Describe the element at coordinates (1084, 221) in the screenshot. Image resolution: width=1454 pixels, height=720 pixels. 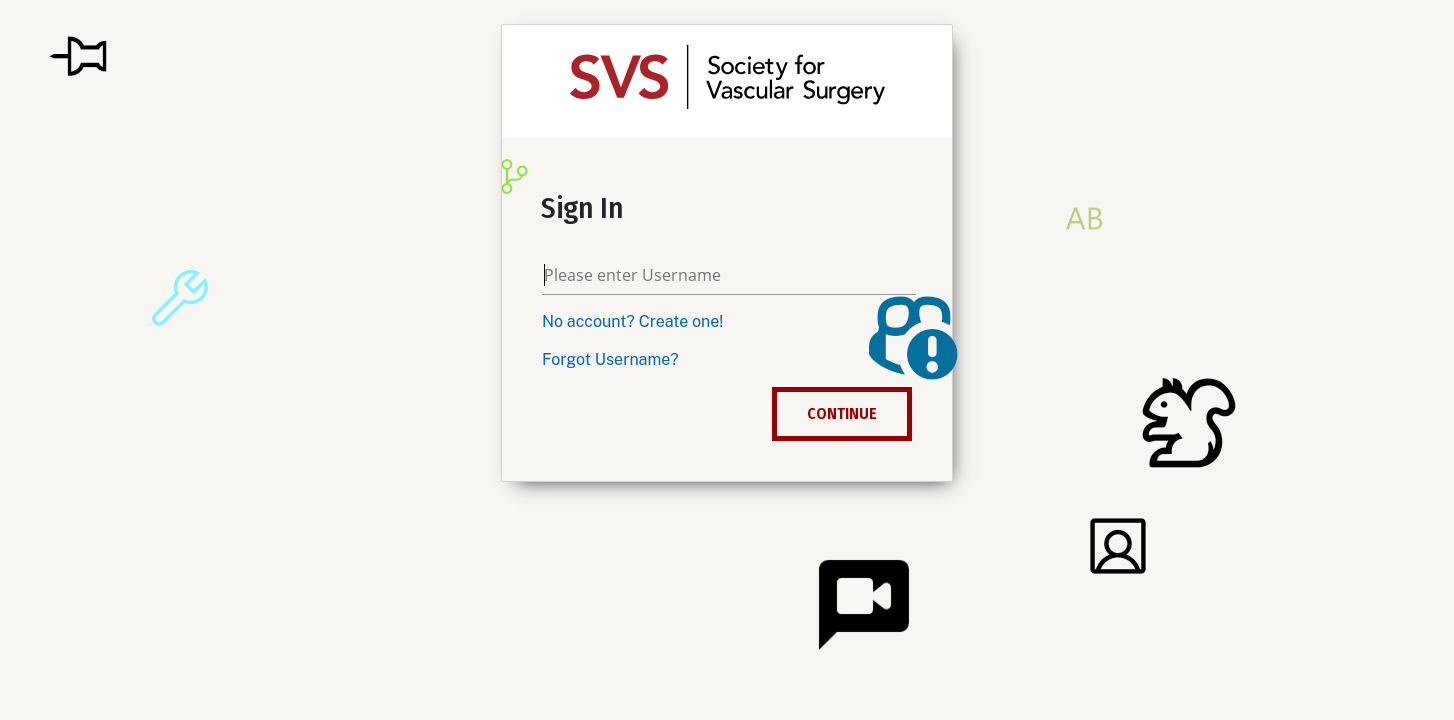
I see `toggle case-sensitive search matching` at that location.